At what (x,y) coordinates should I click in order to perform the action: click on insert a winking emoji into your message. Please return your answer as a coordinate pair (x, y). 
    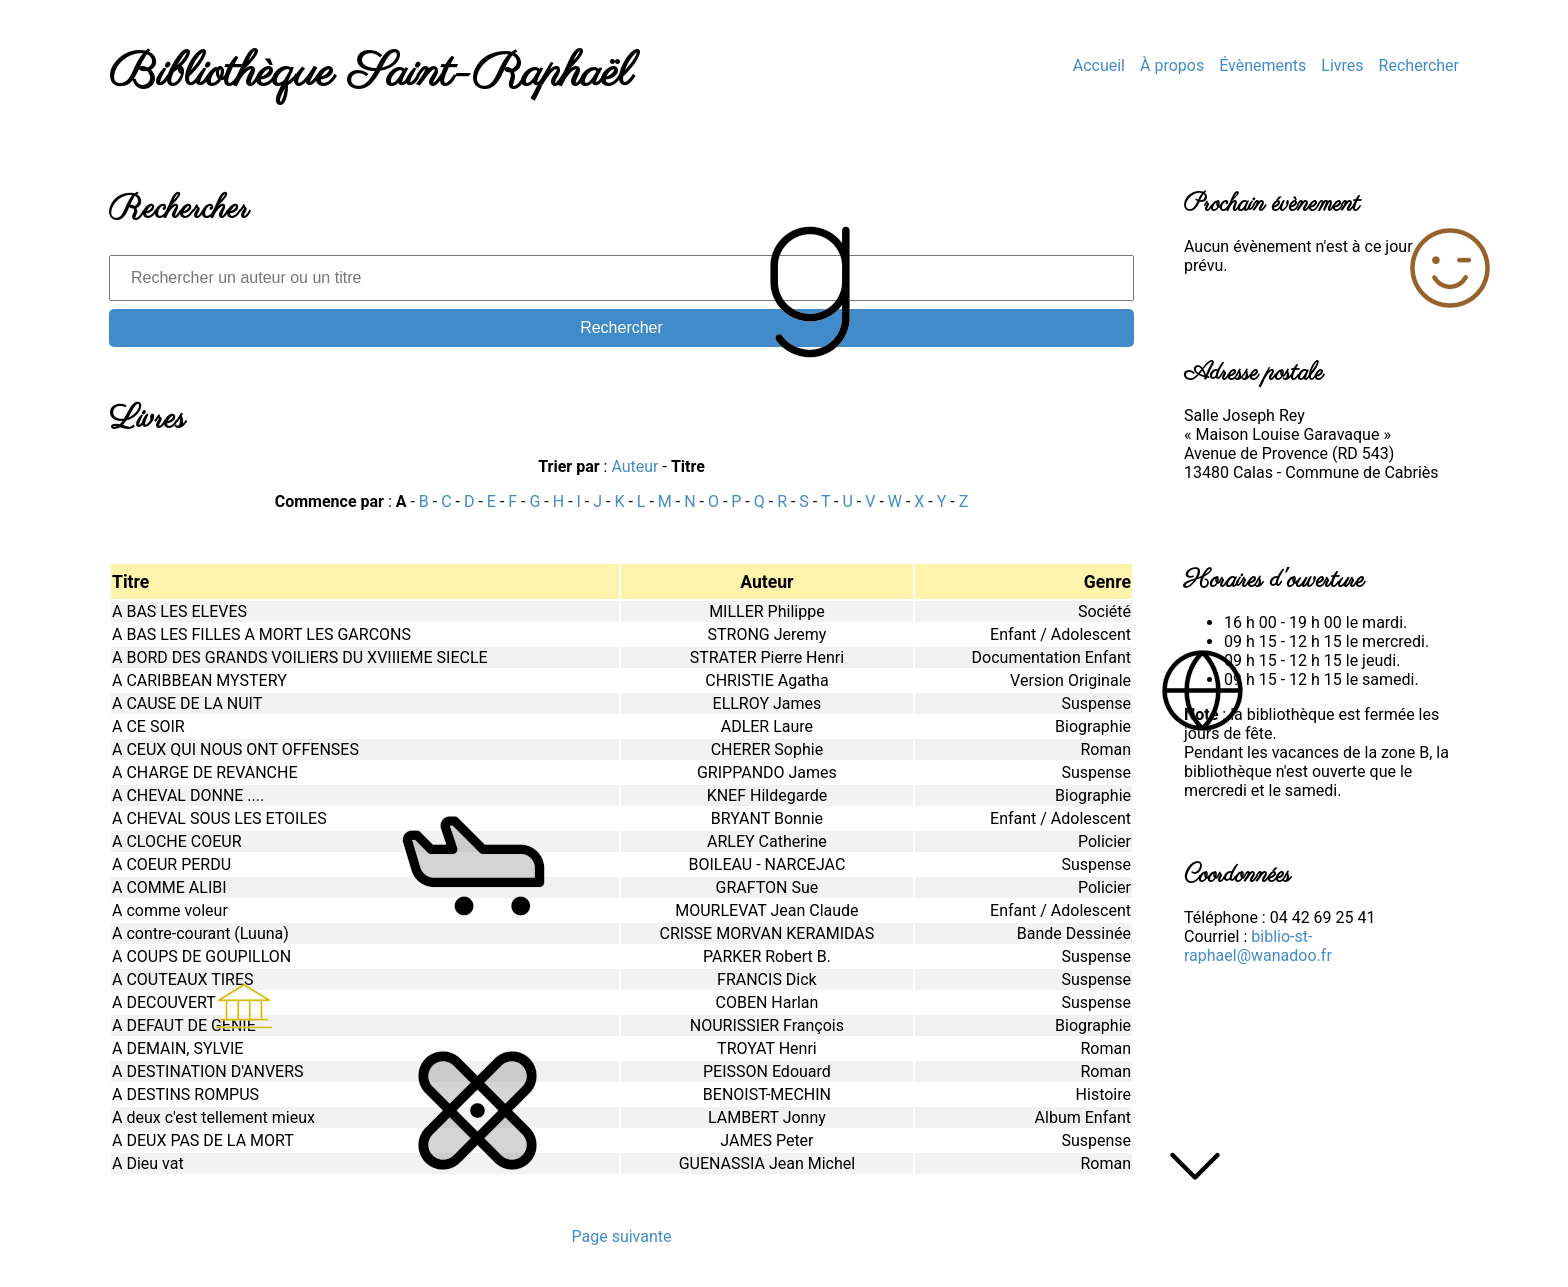
    Looking at the image, I should click on (1450, 268).